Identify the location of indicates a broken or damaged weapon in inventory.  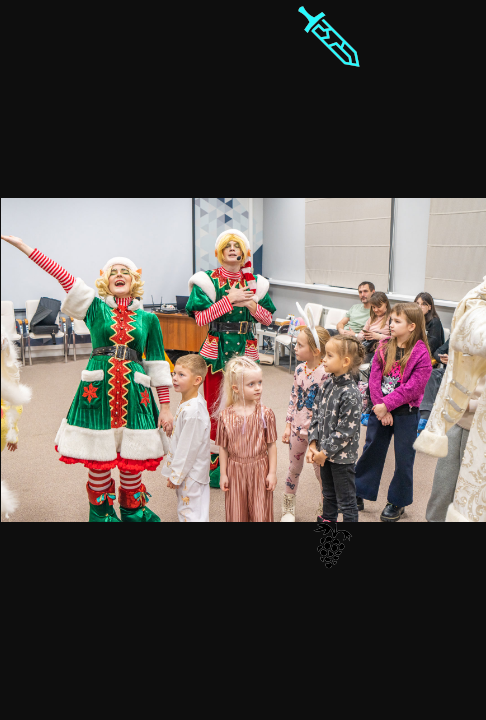
(329, 37).